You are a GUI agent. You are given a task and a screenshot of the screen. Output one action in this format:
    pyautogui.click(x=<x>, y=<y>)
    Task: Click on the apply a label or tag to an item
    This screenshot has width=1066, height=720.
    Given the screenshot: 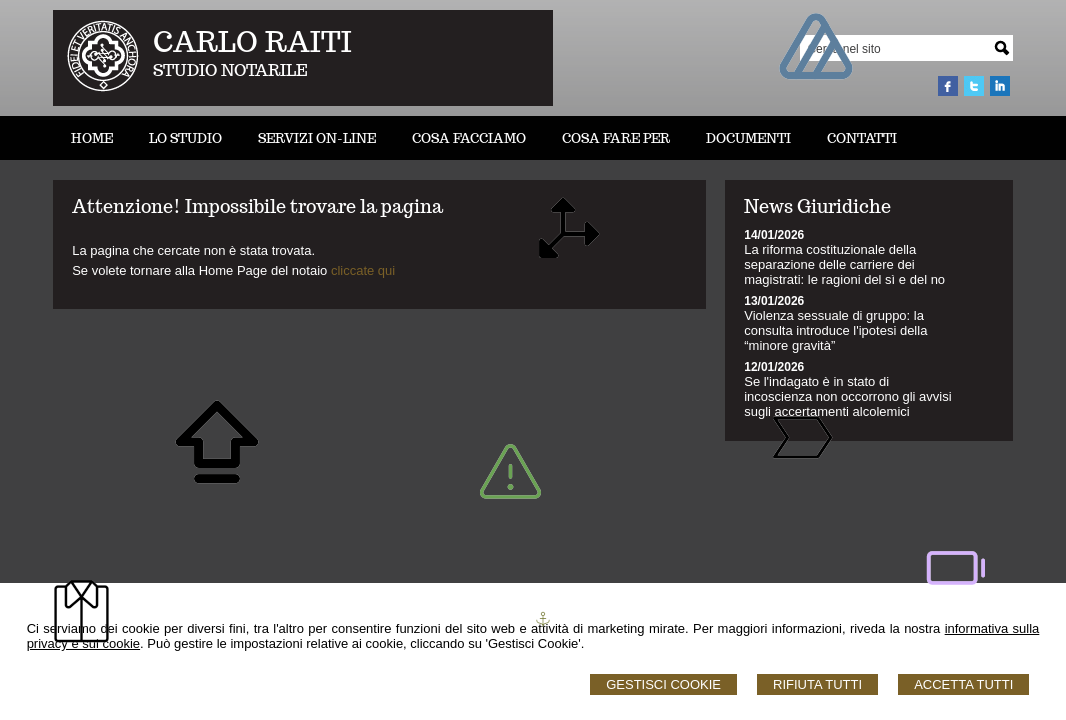 What is the action you would take?
    pyautogui.click(x=800, y=437)
    